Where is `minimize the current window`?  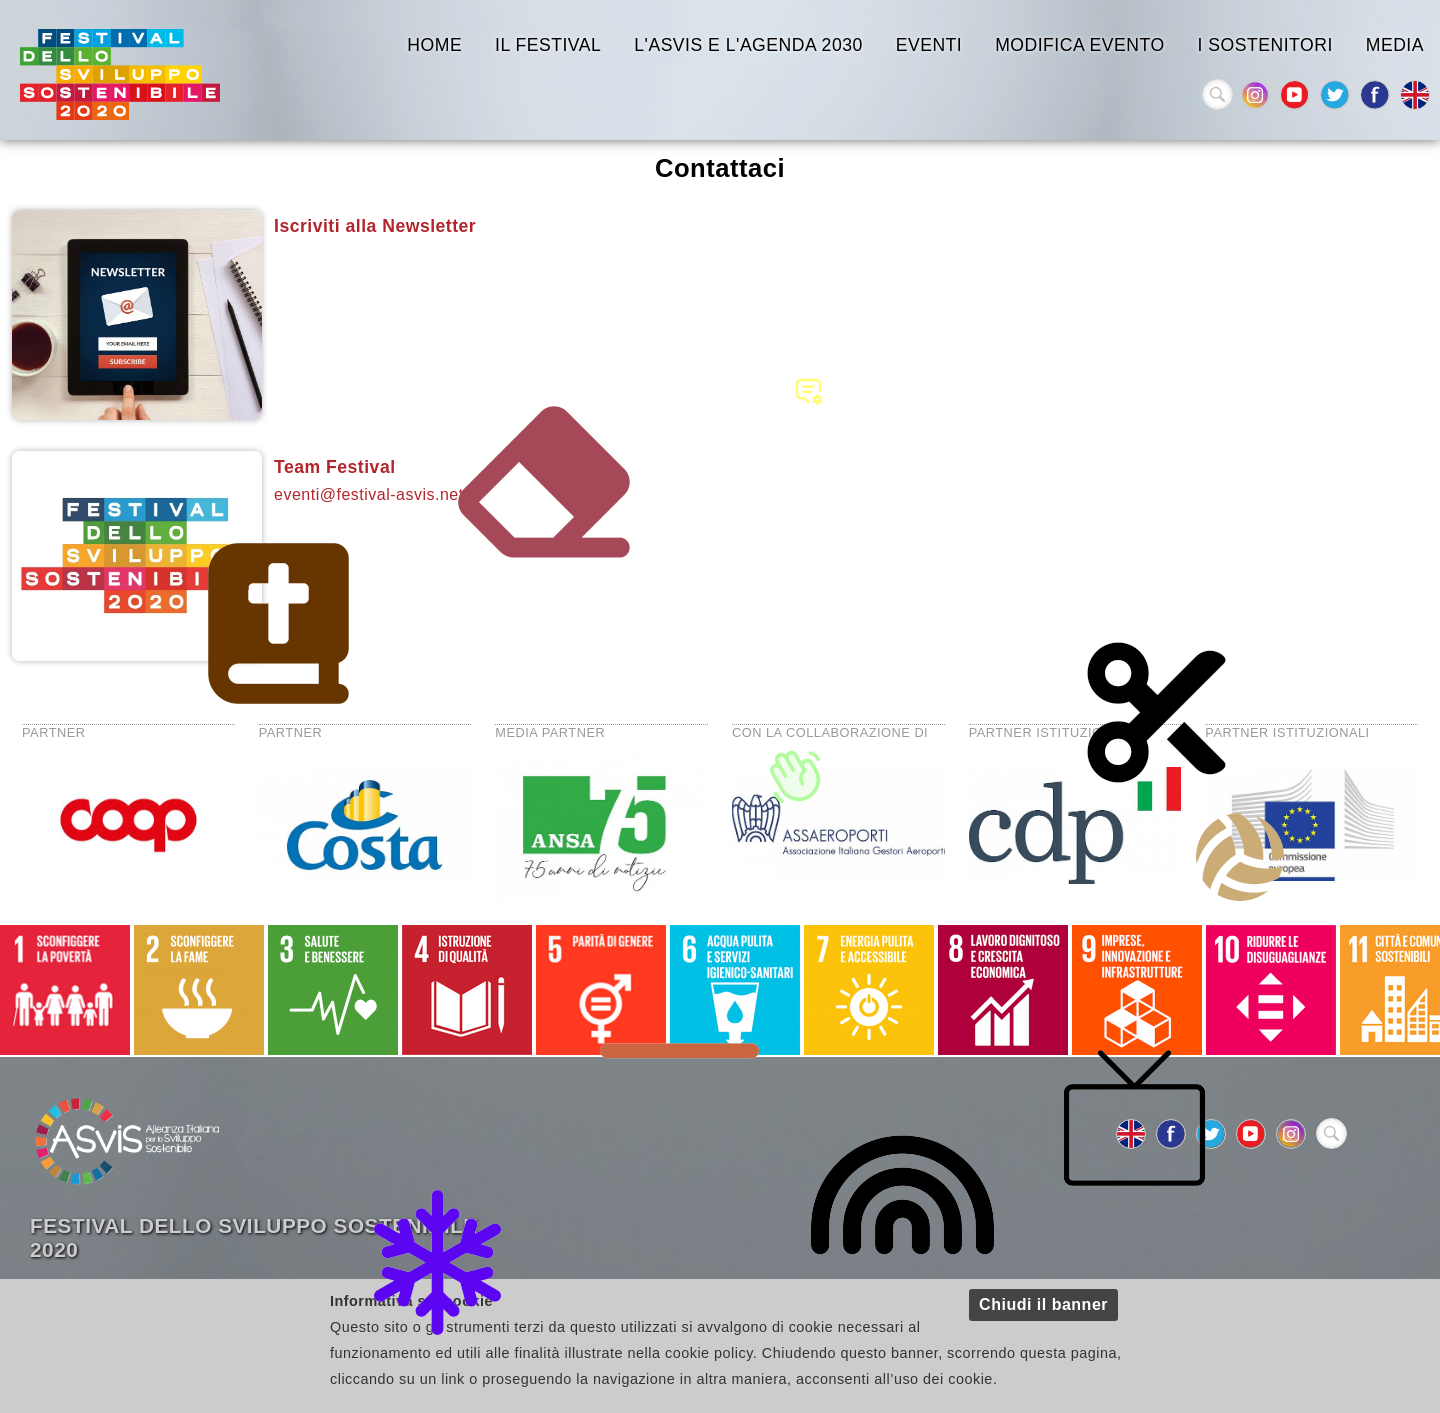 minimize the current window is located at coordinates (679, 998).